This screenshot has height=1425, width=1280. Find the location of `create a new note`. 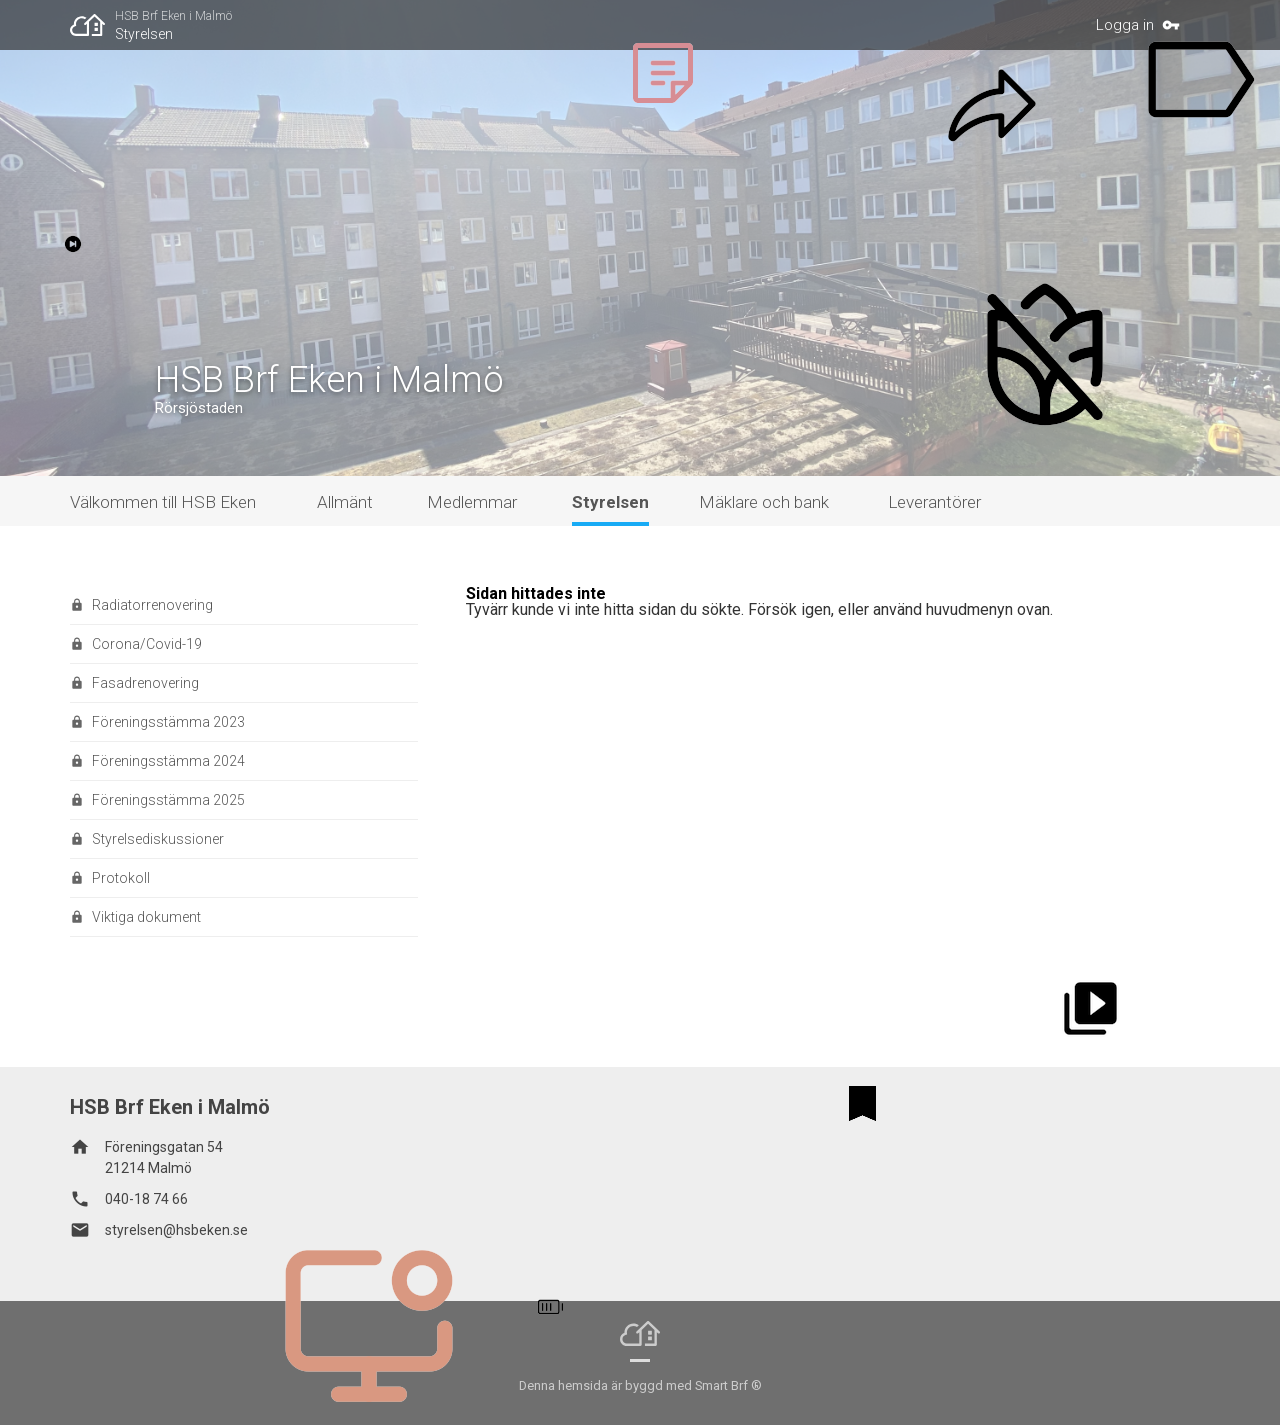

create a new note is located at coordinates (663, 73).